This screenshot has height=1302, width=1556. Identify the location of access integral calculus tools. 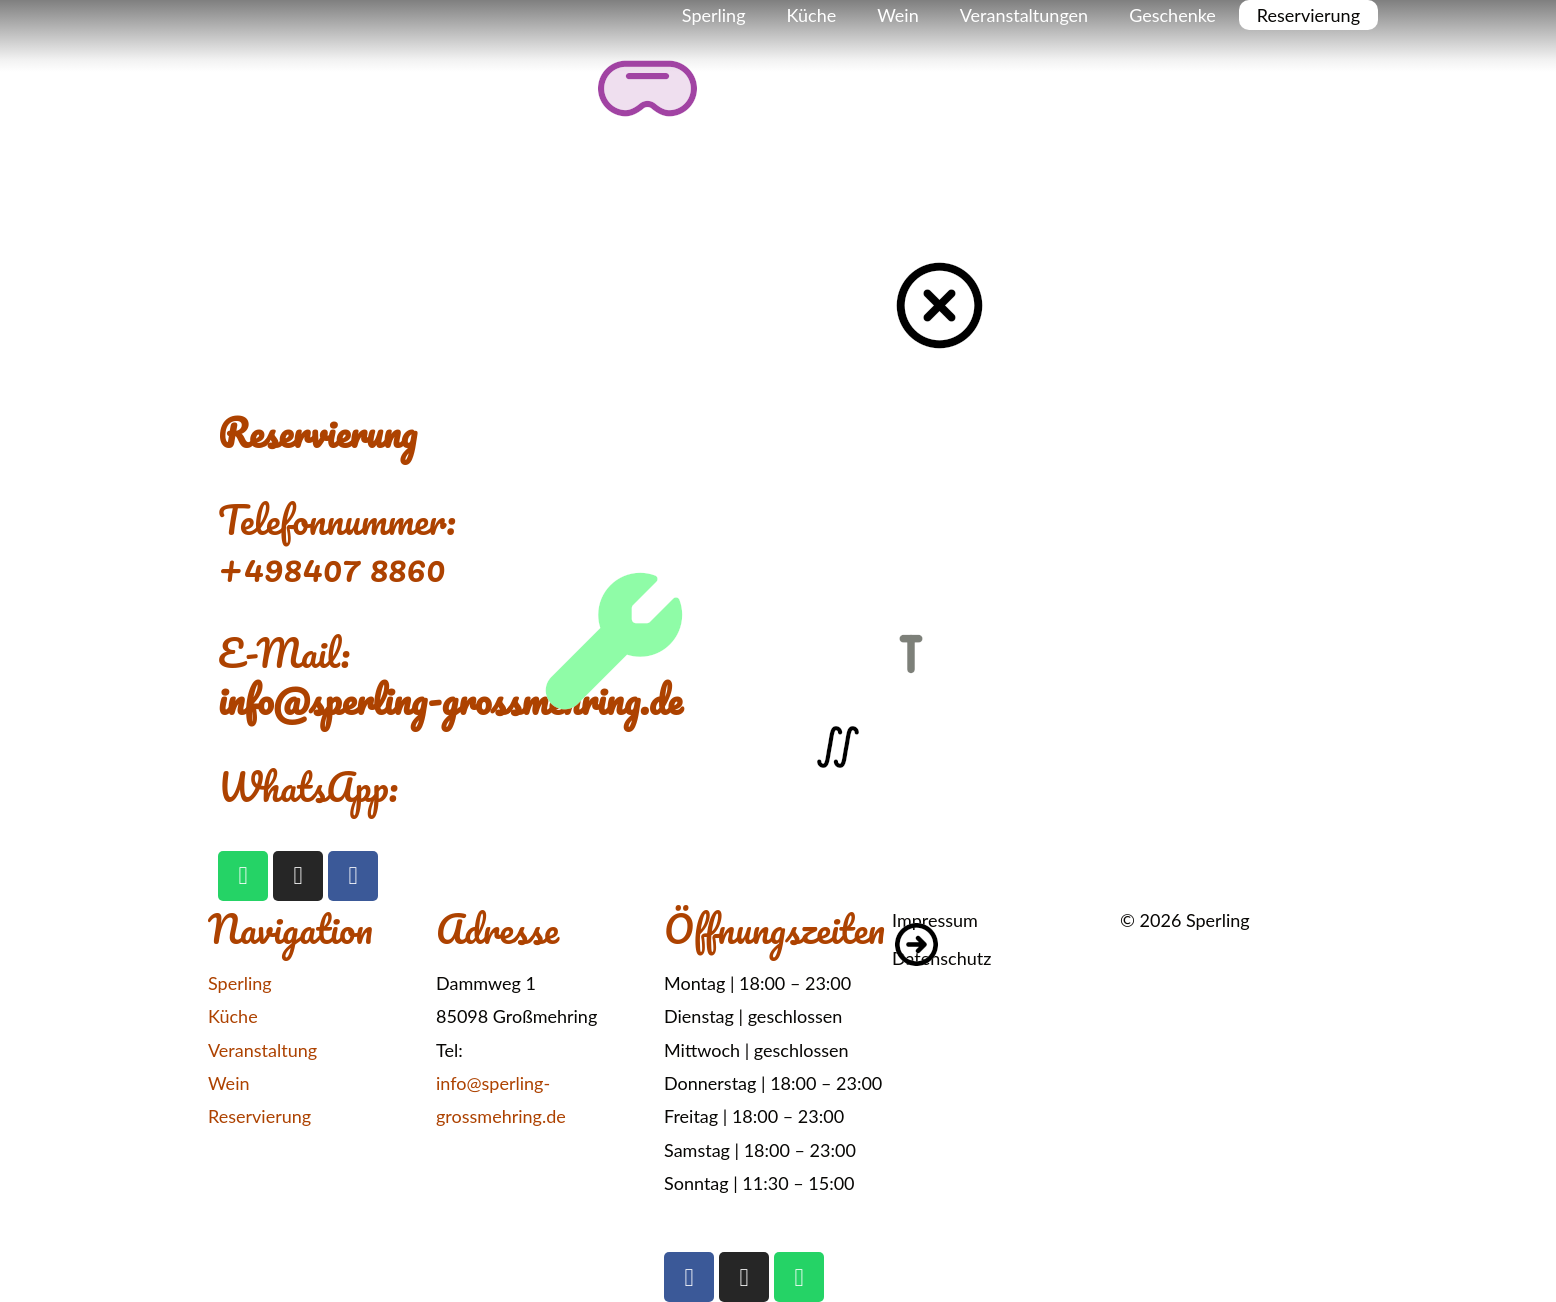
(838, 747).